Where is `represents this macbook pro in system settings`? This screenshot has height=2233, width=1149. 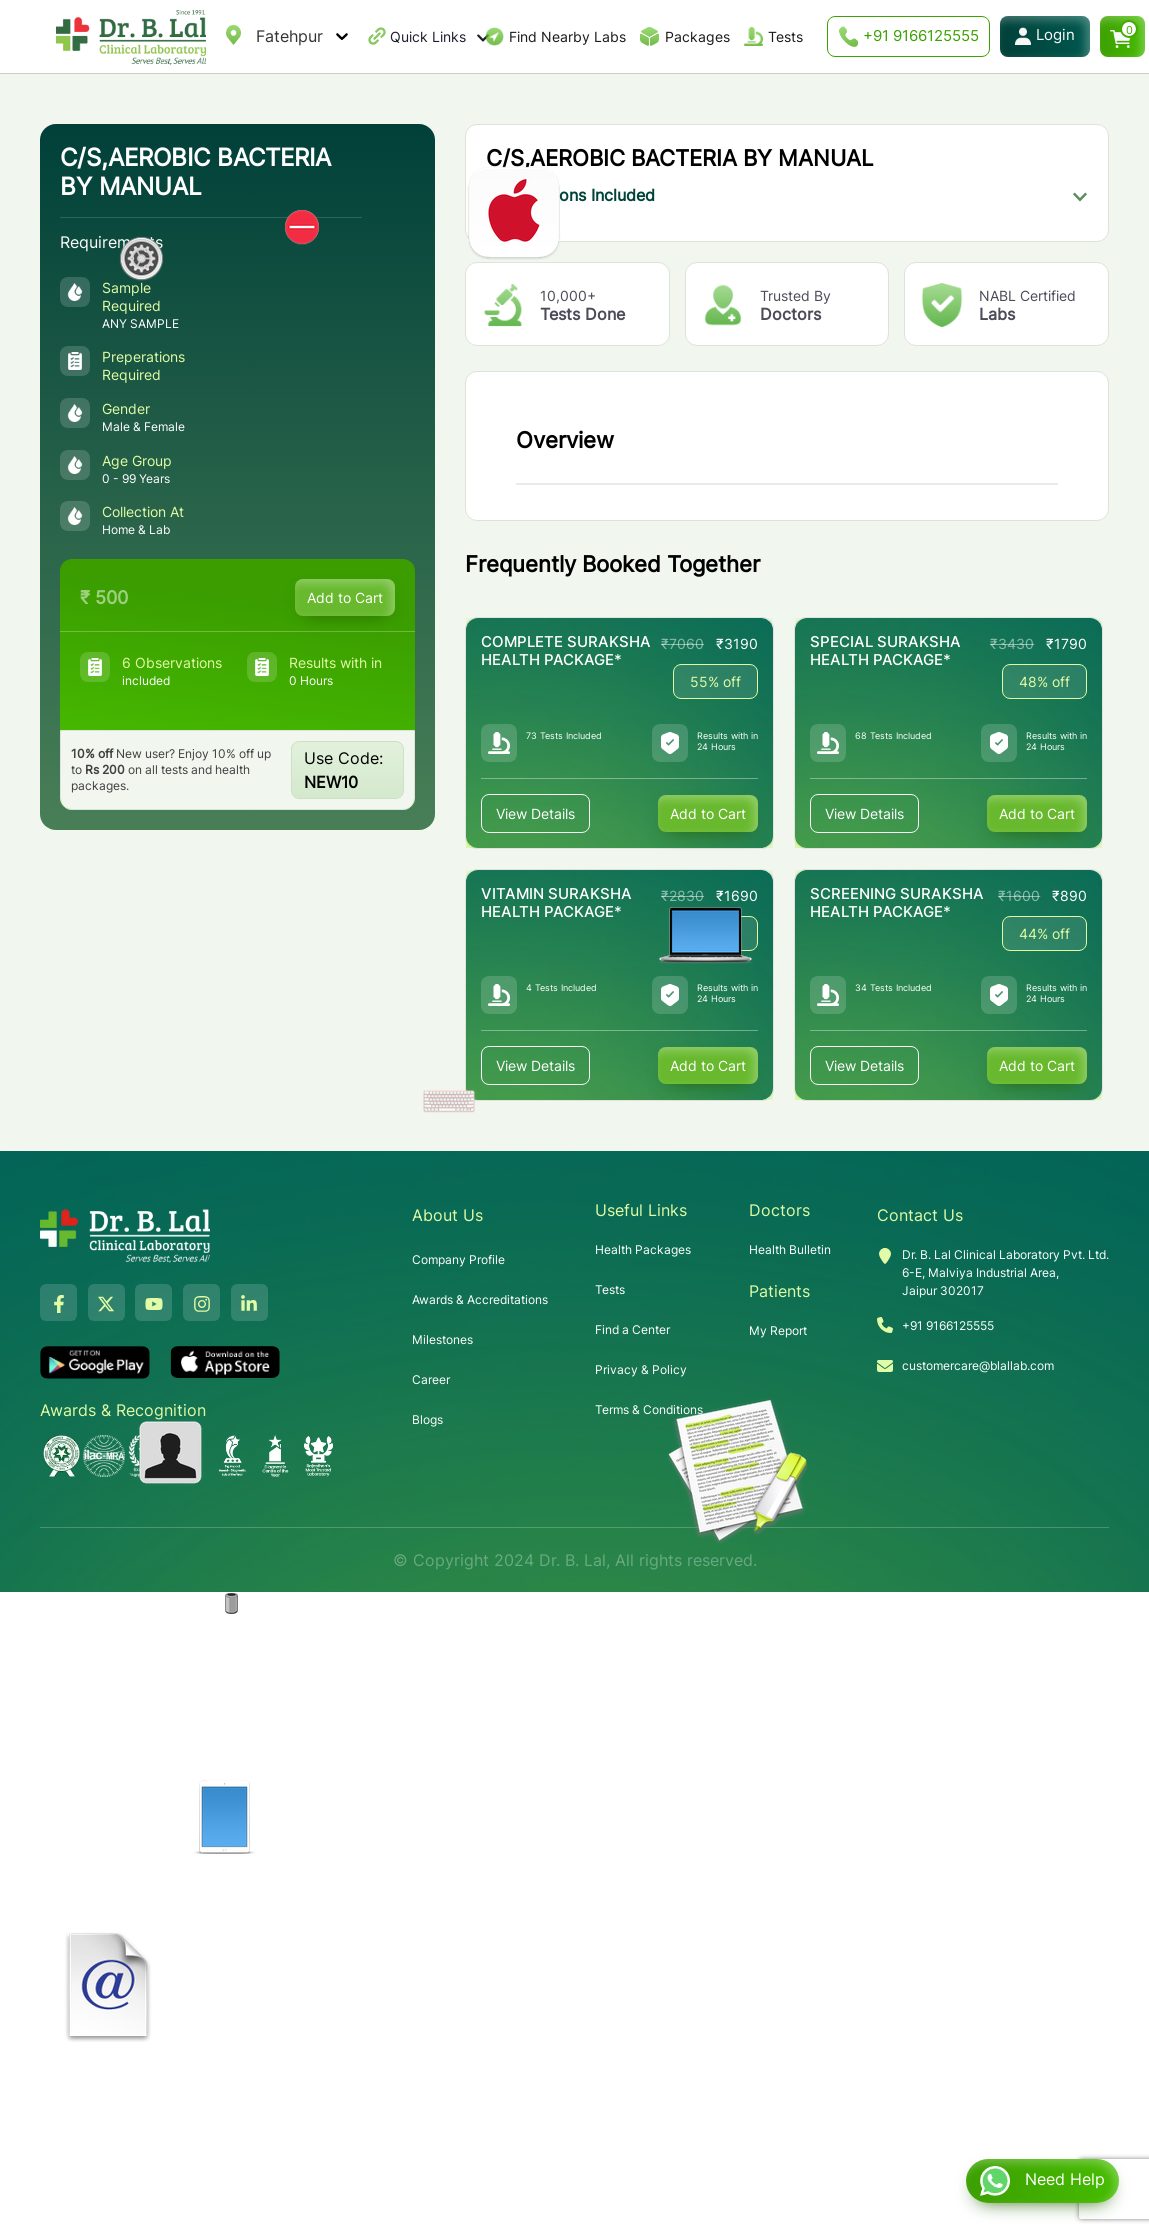 represents this macbook pro in system settings is located at coordinates (705, 927).